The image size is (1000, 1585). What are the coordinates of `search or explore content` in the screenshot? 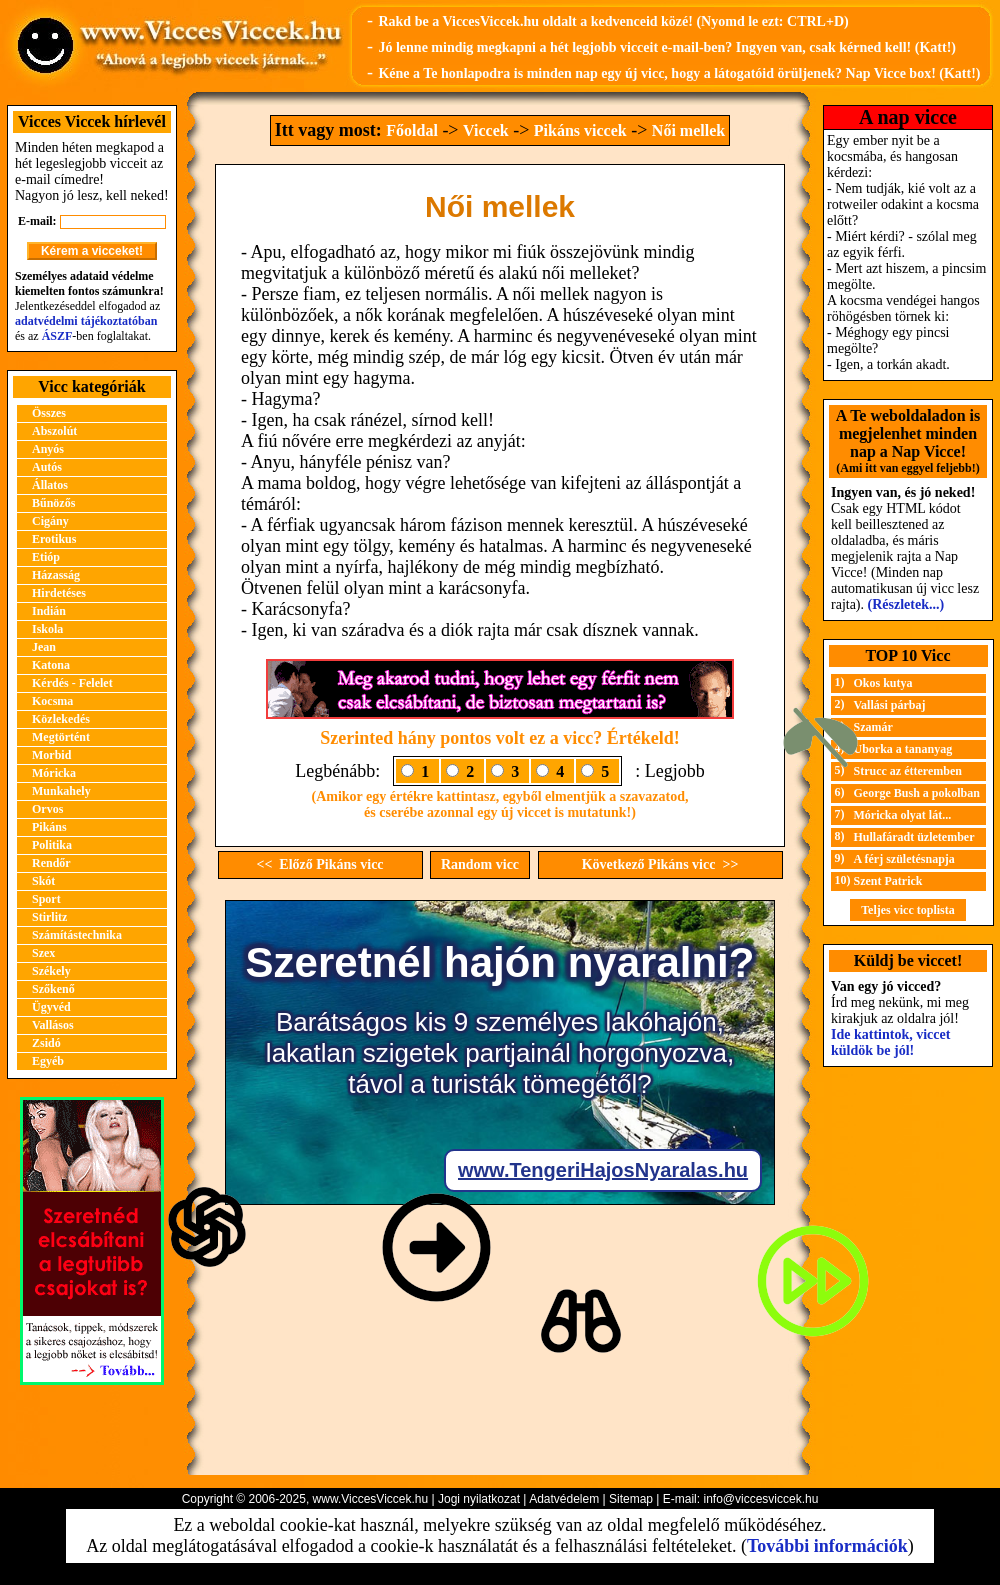 It's located at (581, 1321).